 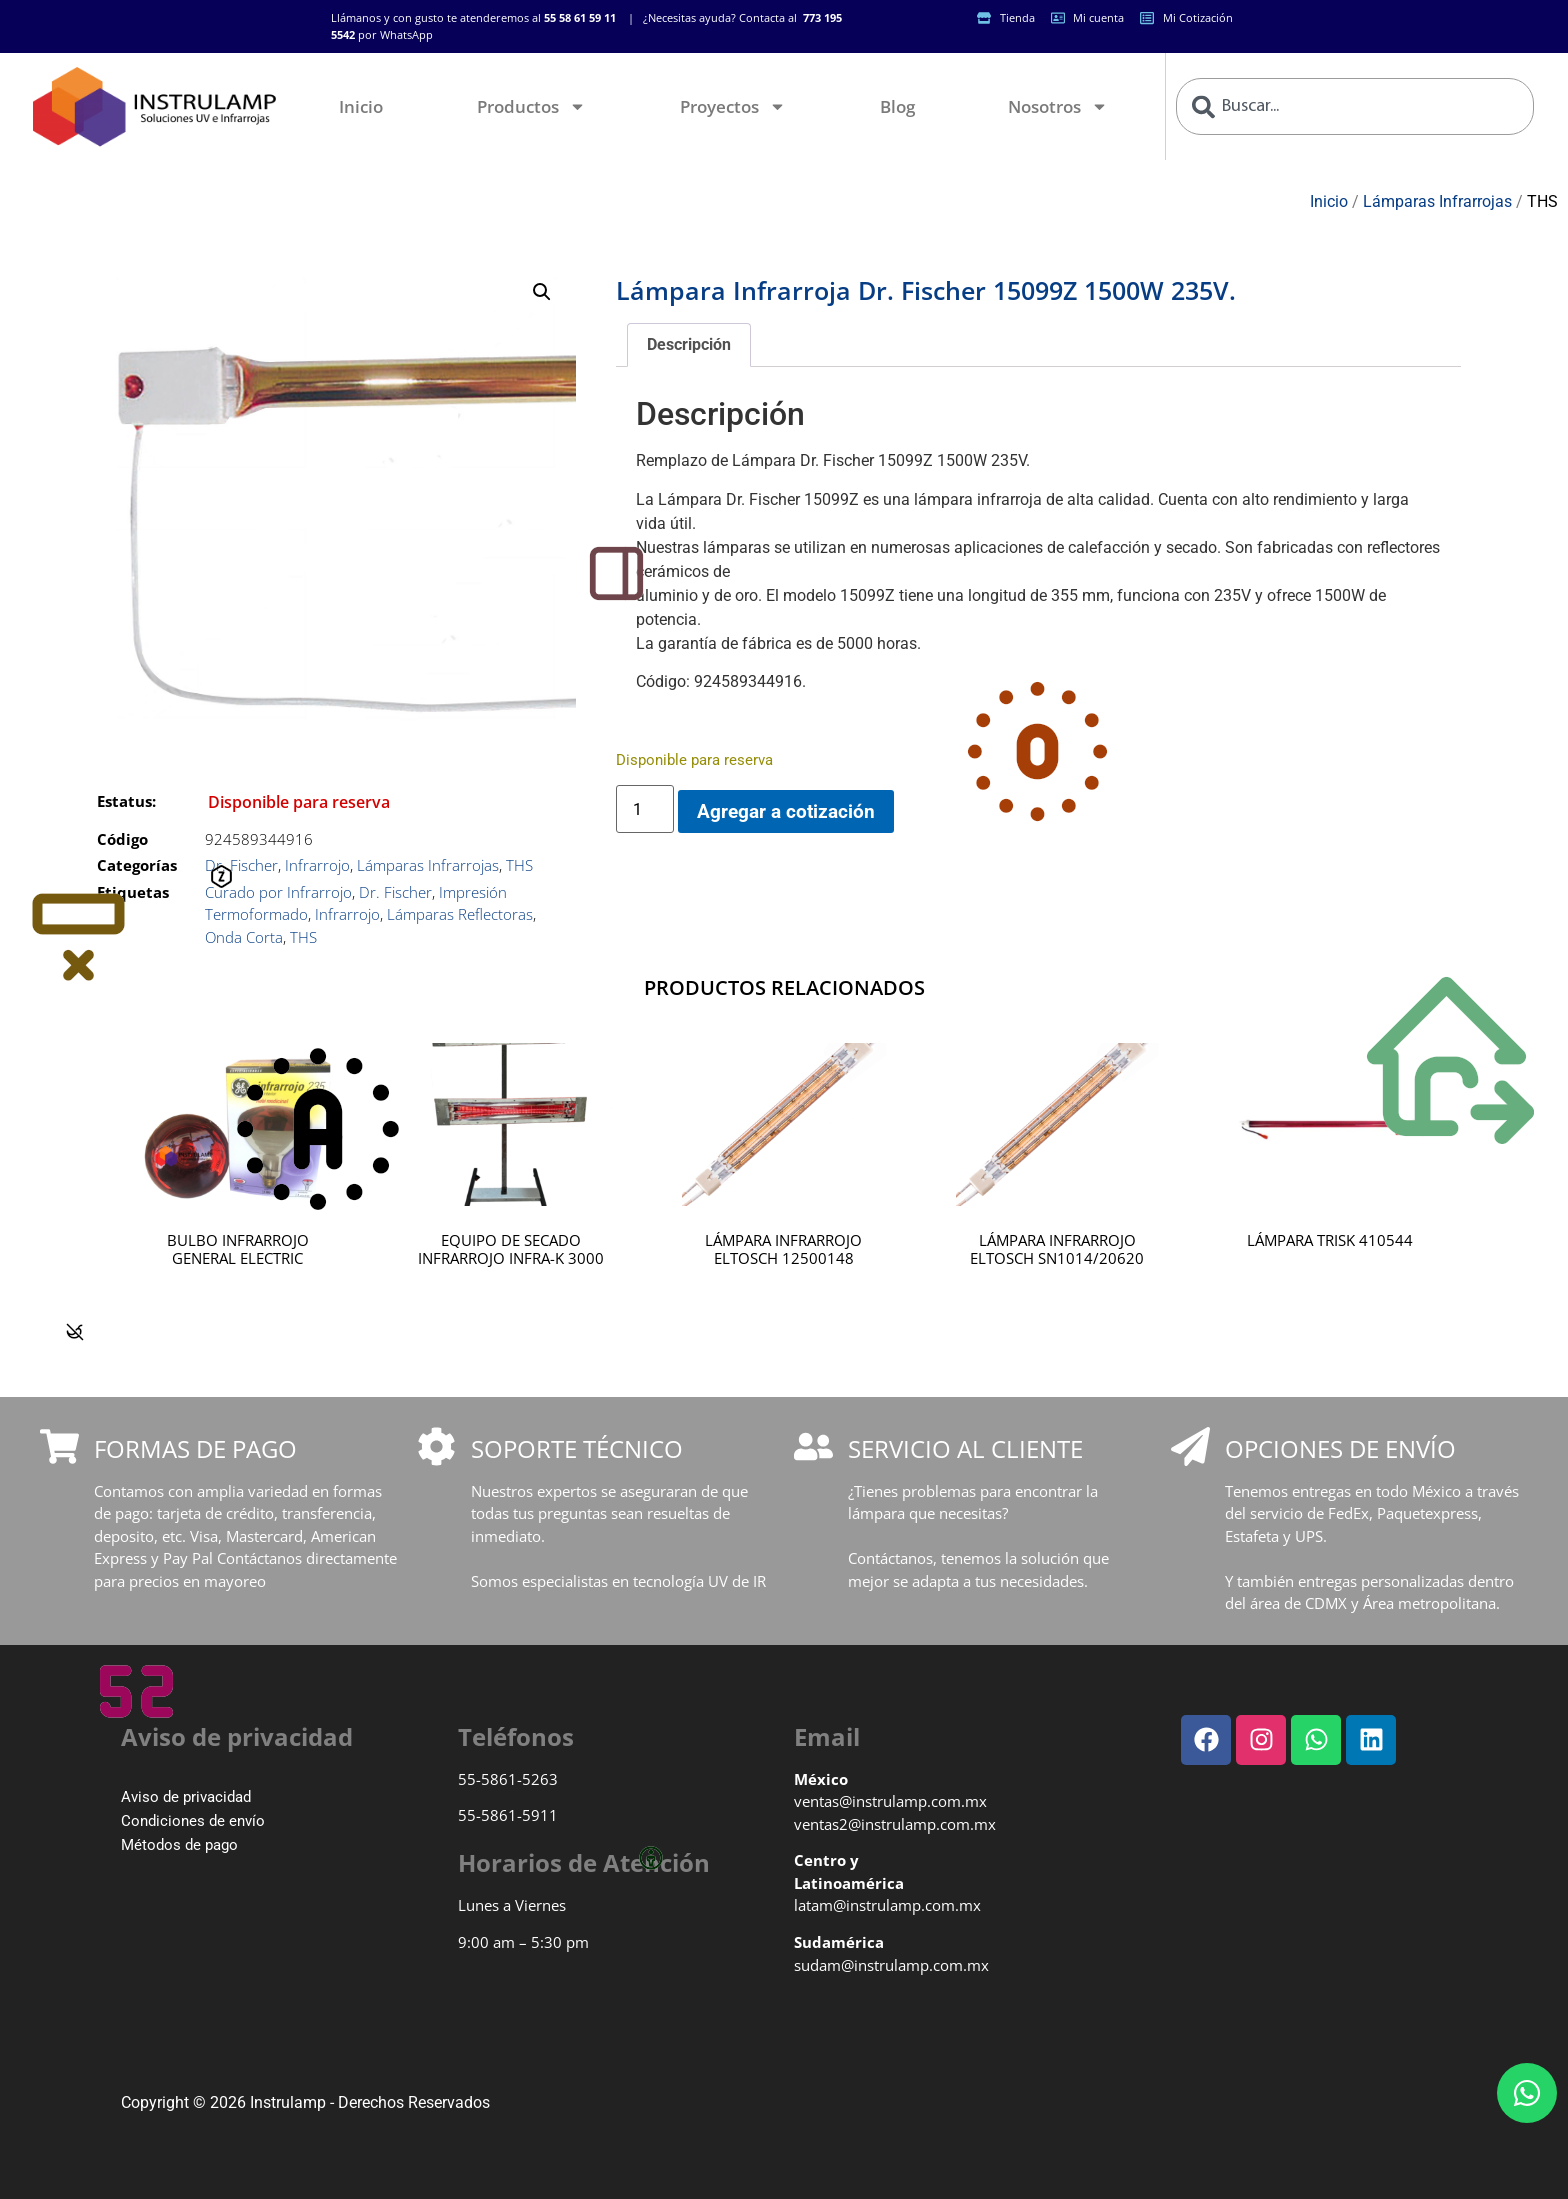 I want to click on indicates zero time elapsed or no duration, so click(x=1037, y=751).